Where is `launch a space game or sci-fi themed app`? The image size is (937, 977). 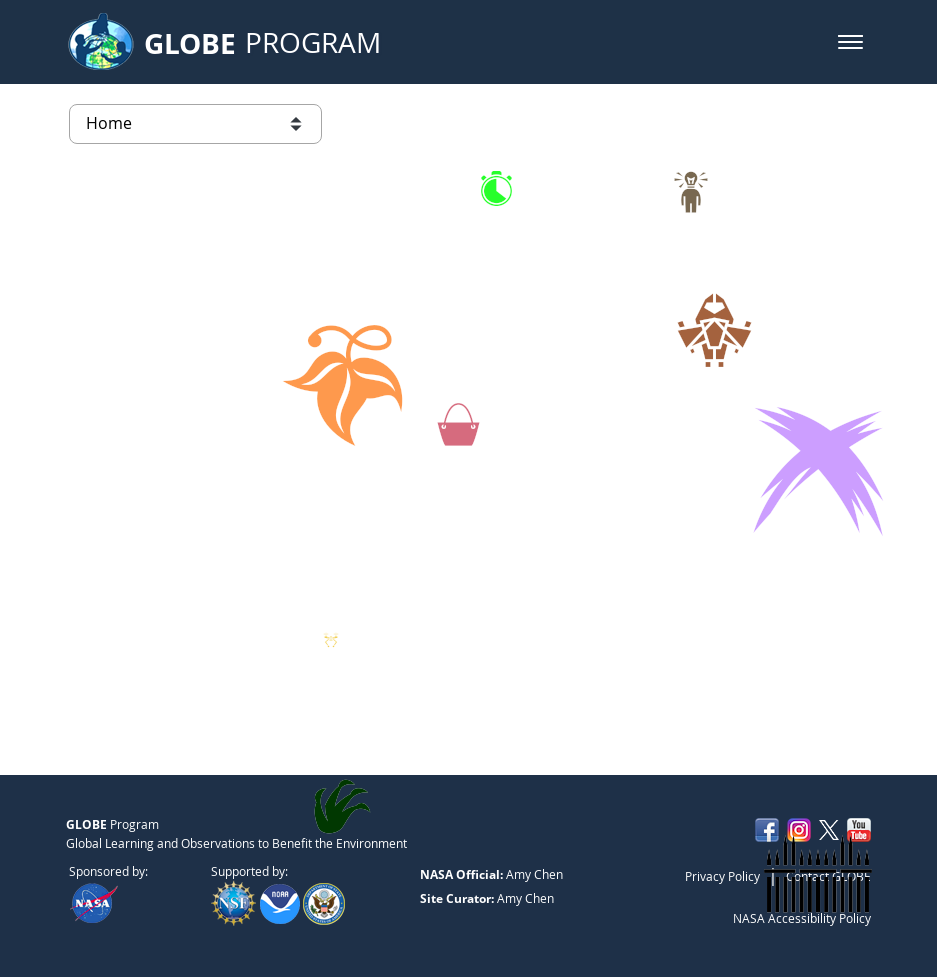
launch a space game or sci-fi themed app is located at coordinates (714, 329).